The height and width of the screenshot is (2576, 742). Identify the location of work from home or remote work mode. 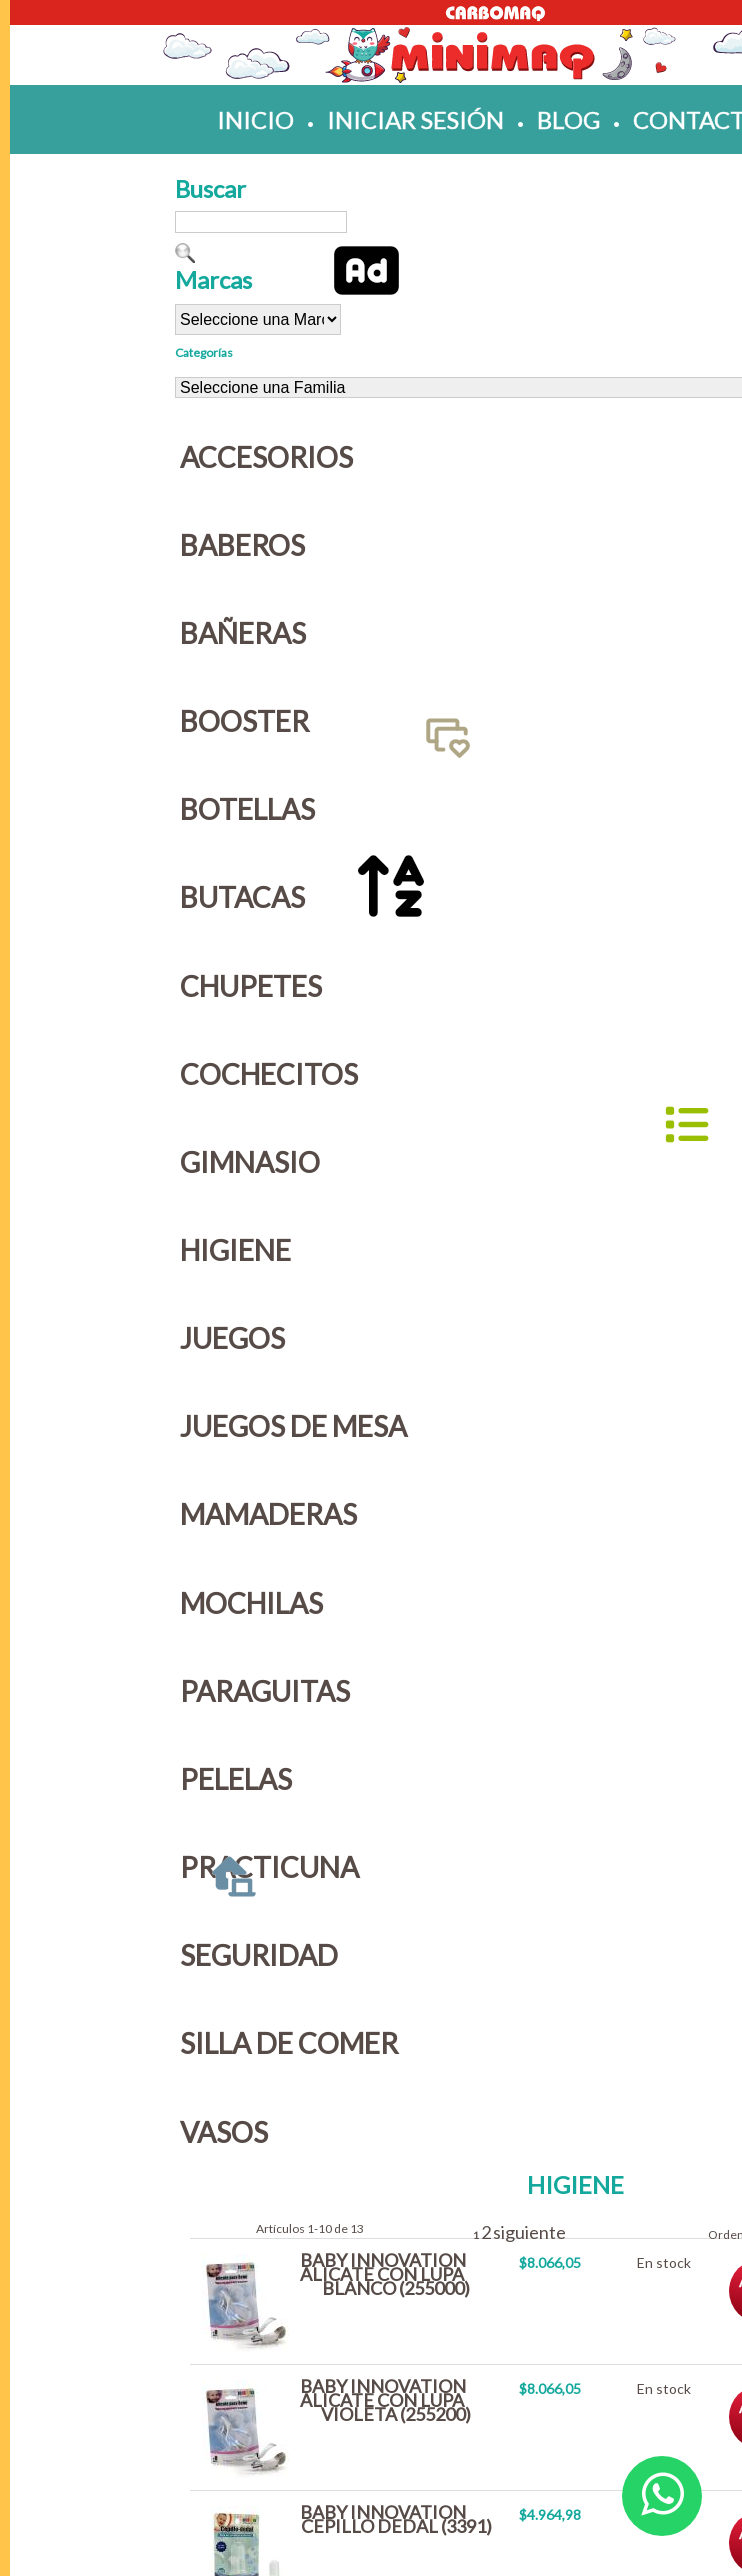
(234, 1876).